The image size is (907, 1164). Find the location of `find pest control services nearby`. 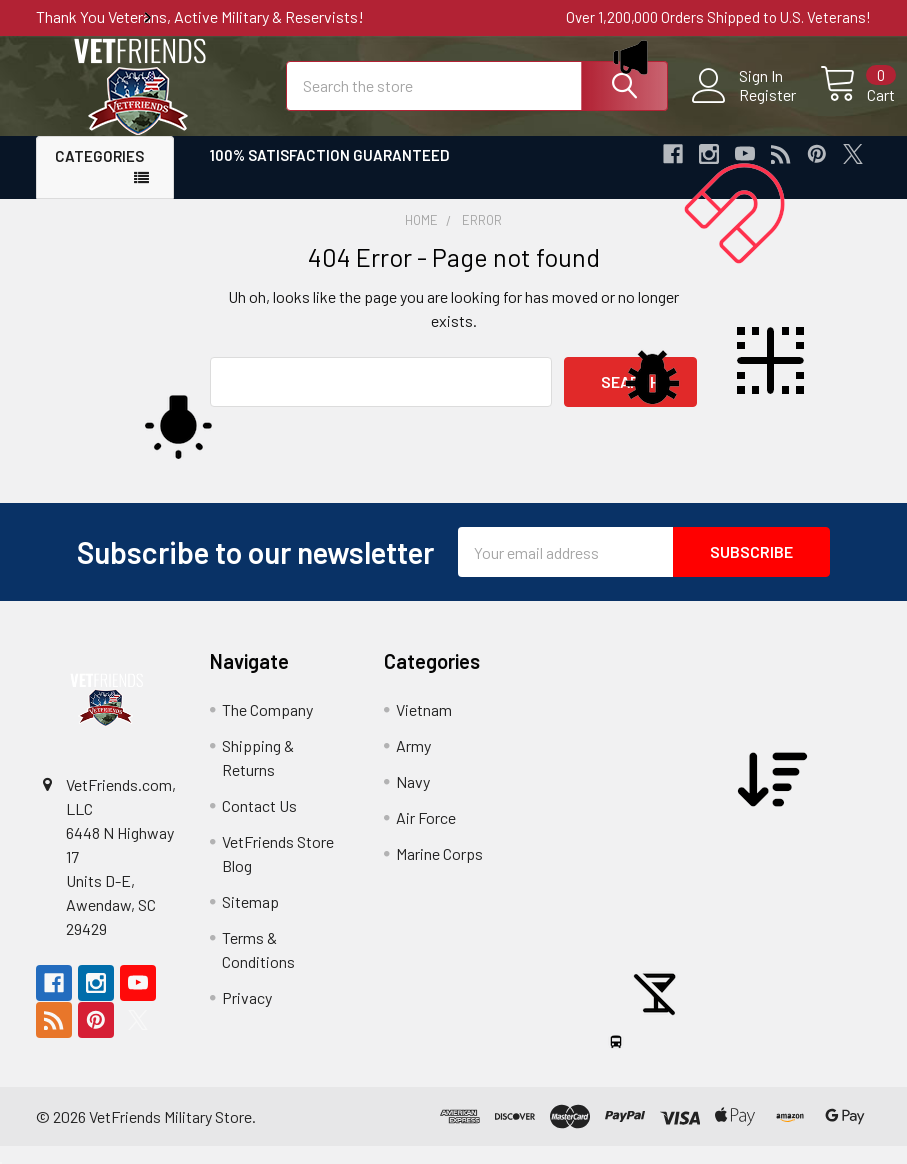

find pest control services nearby is located at coordinates (652, 377).